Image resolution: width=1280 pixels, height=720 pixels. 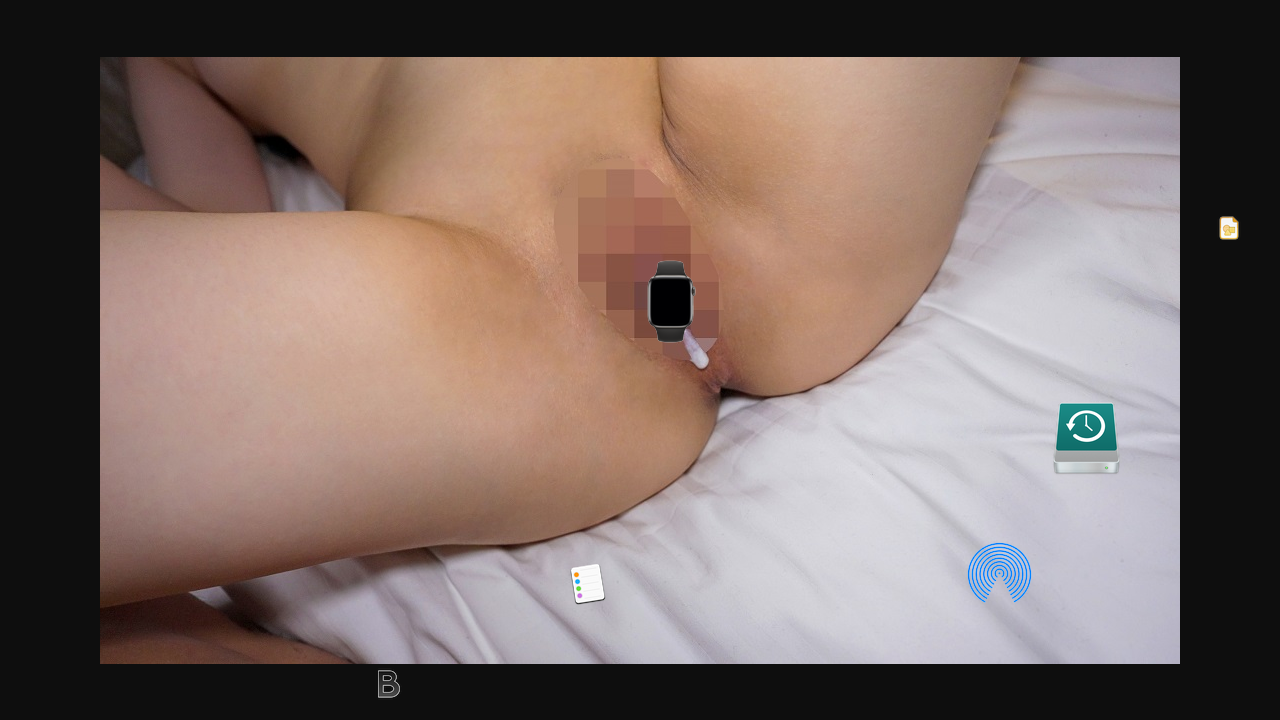 I want to click on apply bold formatting to selected text, so click(x=389, y=684).